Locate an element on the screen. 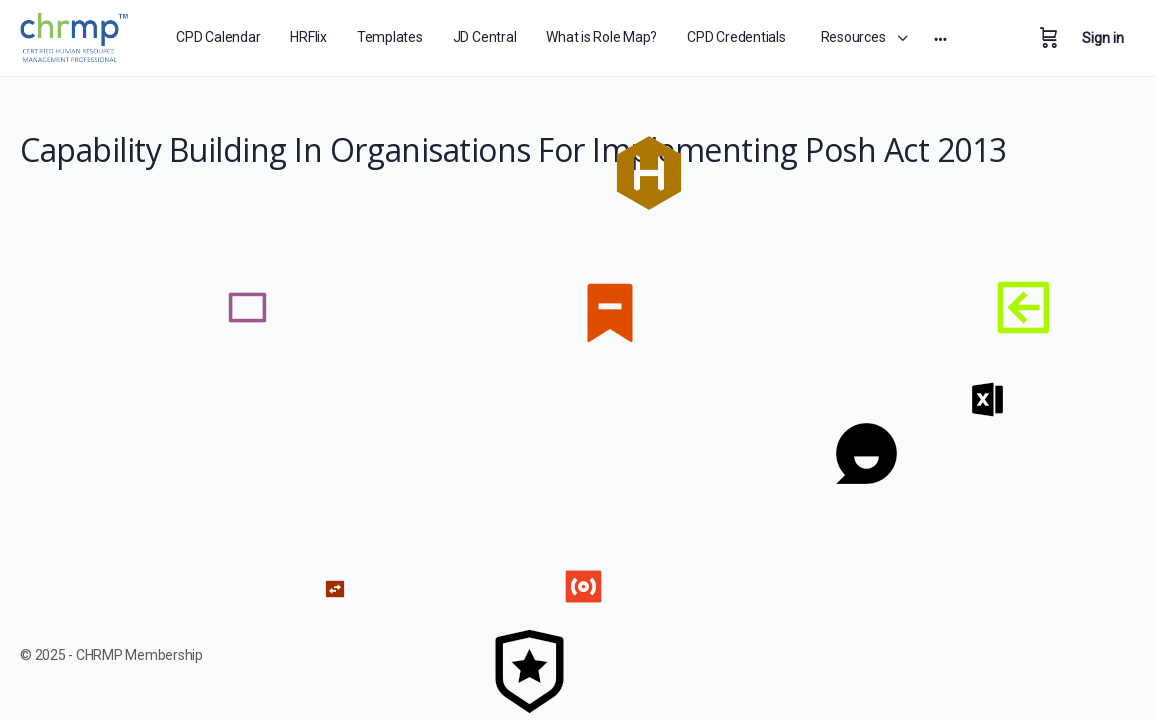 The width and height of the screenshot is (1156, 720). open or view an Excel spreadsheet file is located at coordinates (987, 399).